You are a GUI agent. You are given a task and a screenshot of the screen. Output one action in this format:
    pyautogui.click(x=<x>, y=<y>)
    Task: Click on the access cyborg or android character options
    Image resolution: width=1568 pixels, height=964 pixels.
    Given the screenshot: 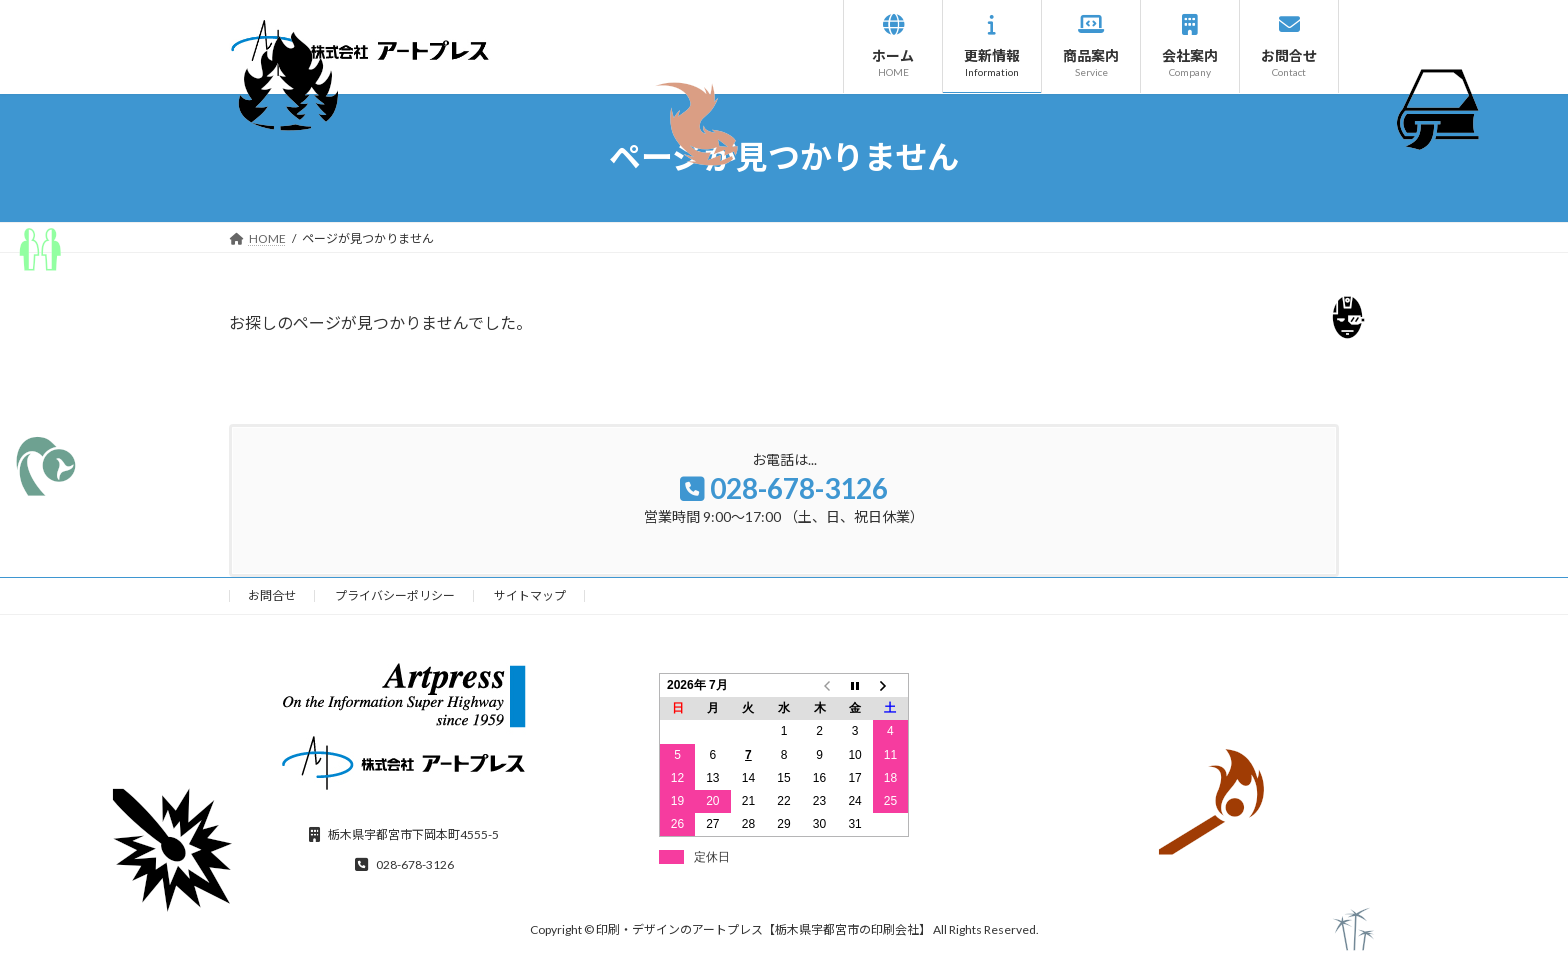 What is the action you would take?
    pyautogui.click(x=1347, y=317)
    